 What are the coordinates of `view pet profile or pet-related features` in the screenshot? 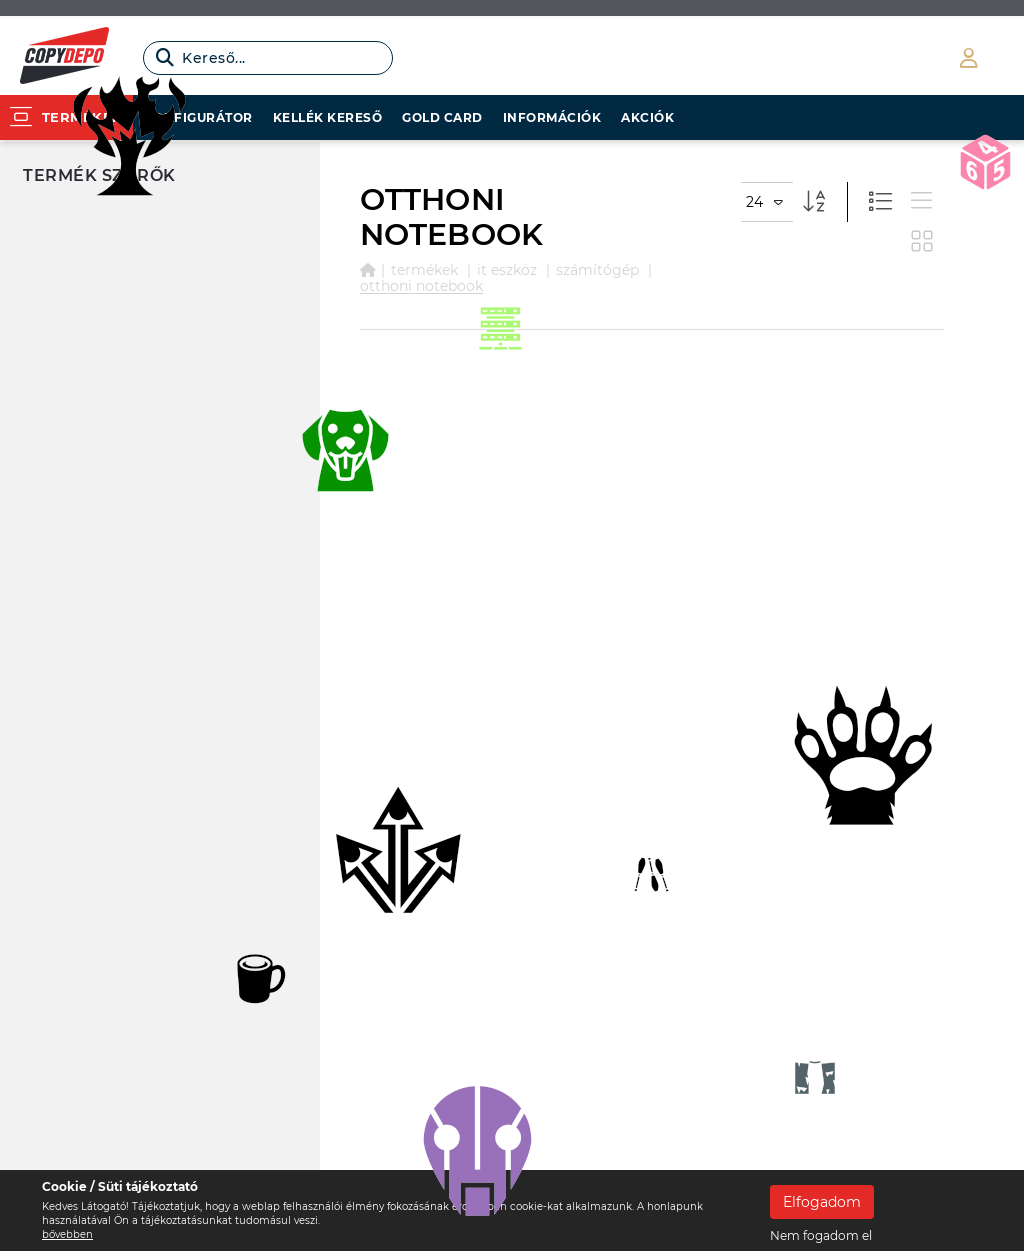 It's located at (345, 448).